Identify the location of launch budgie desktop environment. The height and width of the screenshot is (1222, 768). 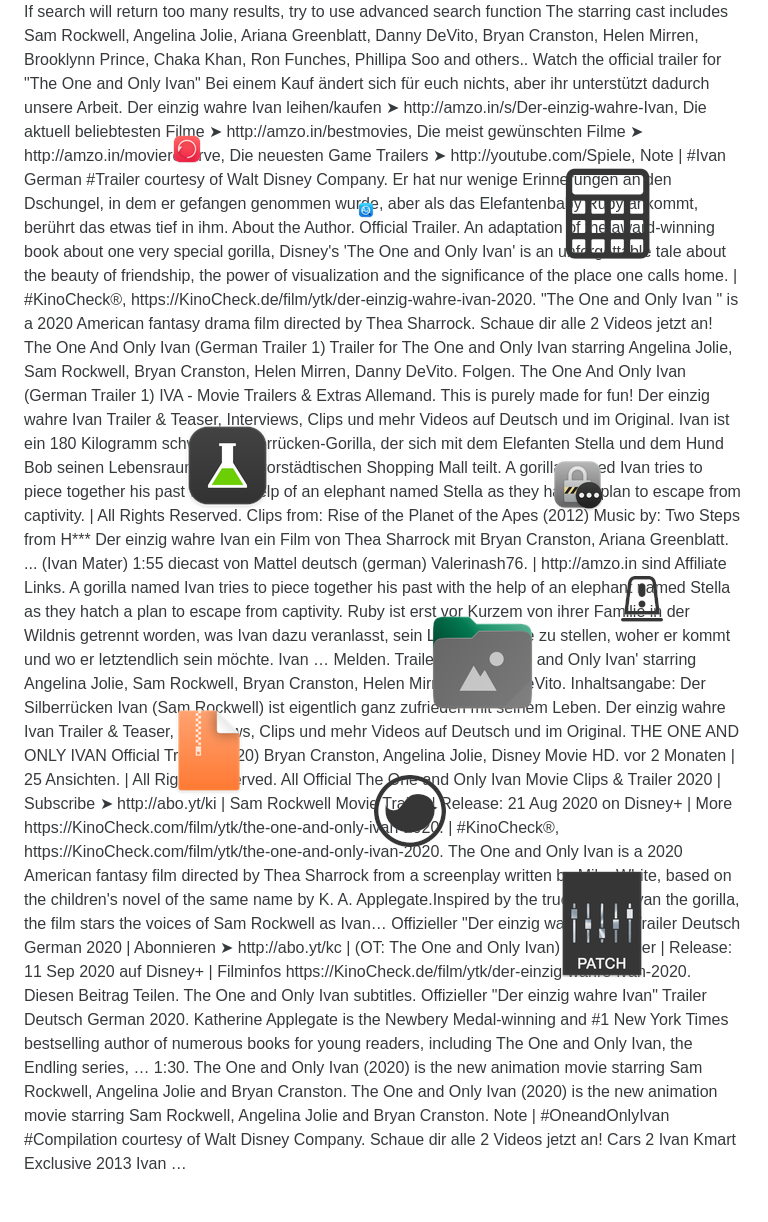
(410, 811).